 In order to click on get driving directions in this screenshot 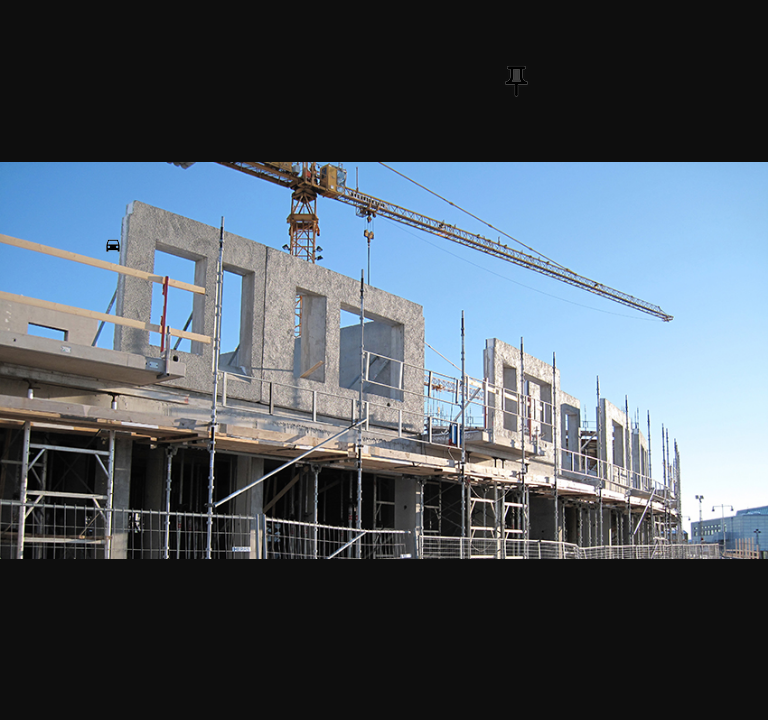, I will do `click(113, 245)`.